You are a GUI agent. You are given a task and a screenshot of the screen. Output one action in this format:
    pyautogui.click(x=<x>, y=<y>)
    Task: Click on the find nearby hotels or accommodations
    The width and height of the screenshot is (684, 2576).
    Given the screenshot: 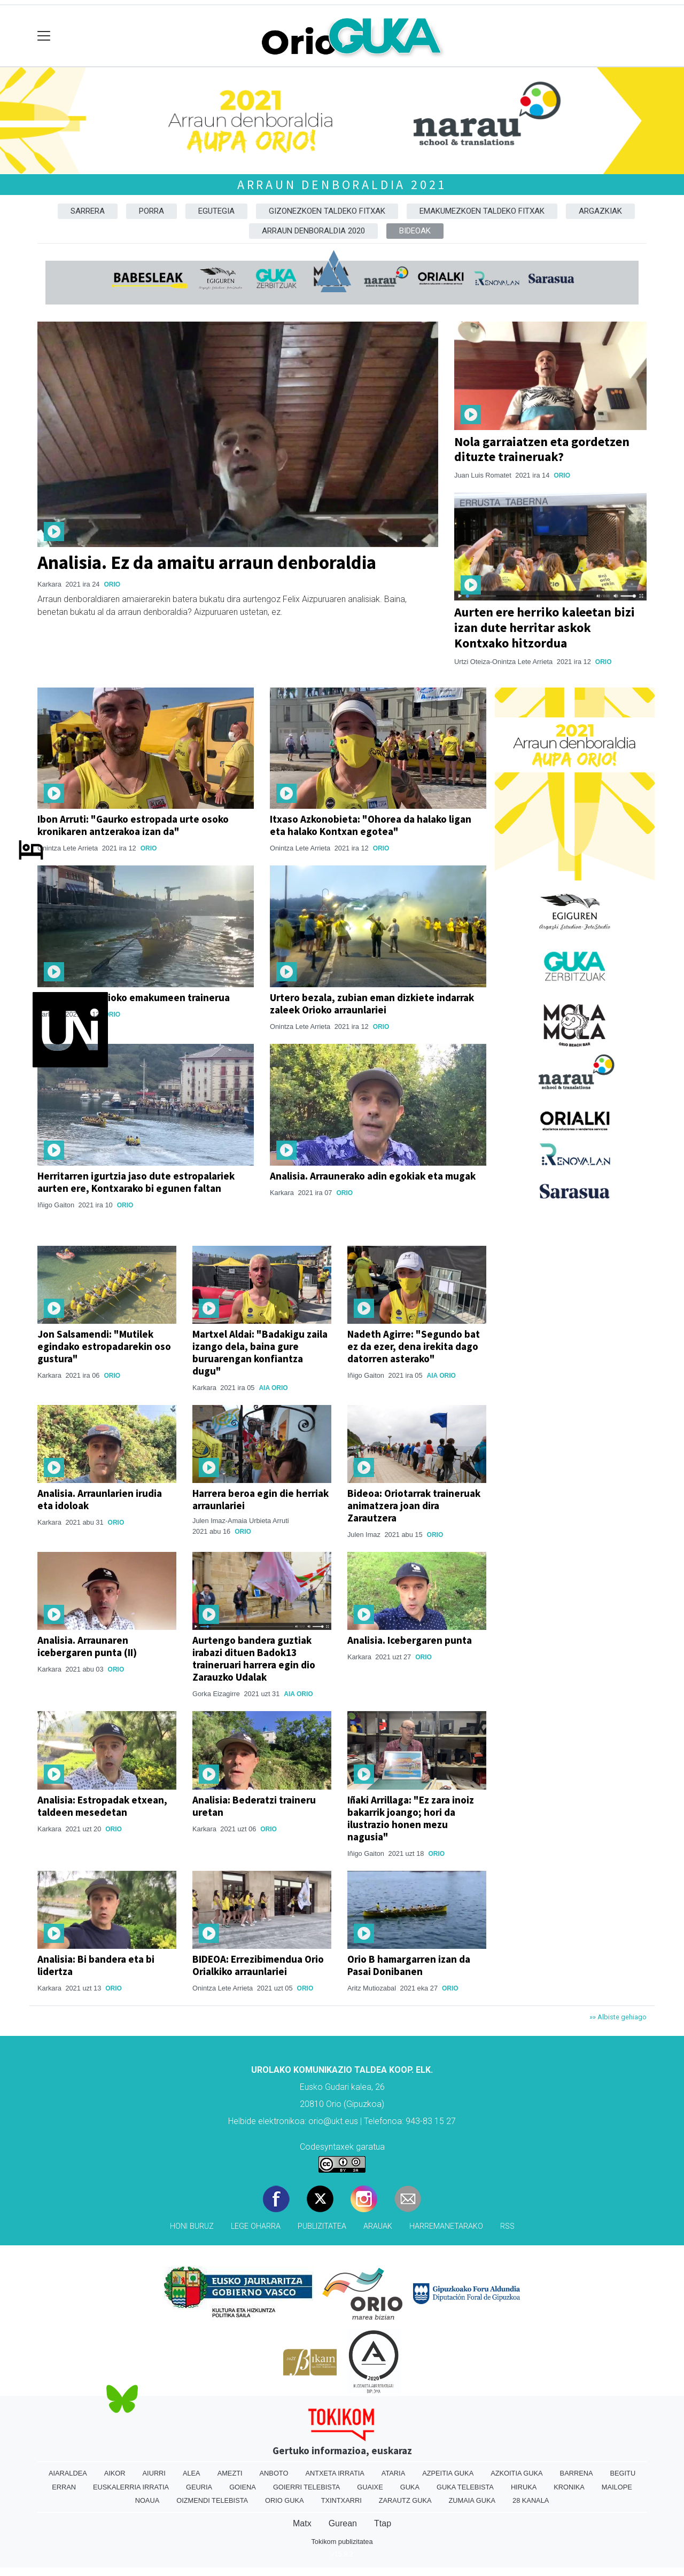 What is the action you would take?
    pyautogui.click(x=31, y=850)
    